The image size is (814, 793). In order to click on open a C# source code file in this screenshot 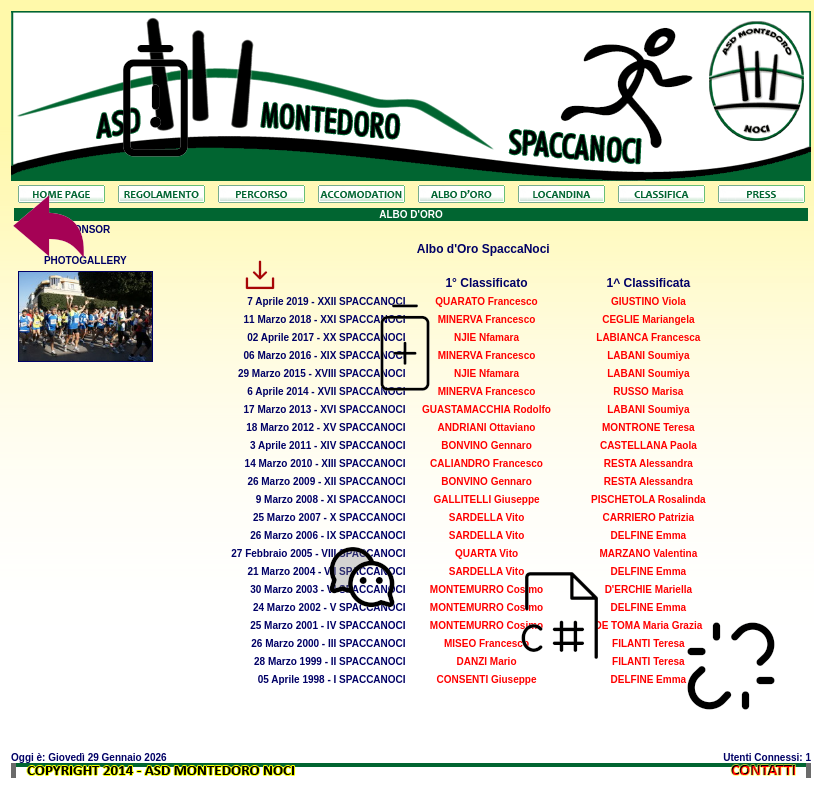, I will do `click(561, 615)`.